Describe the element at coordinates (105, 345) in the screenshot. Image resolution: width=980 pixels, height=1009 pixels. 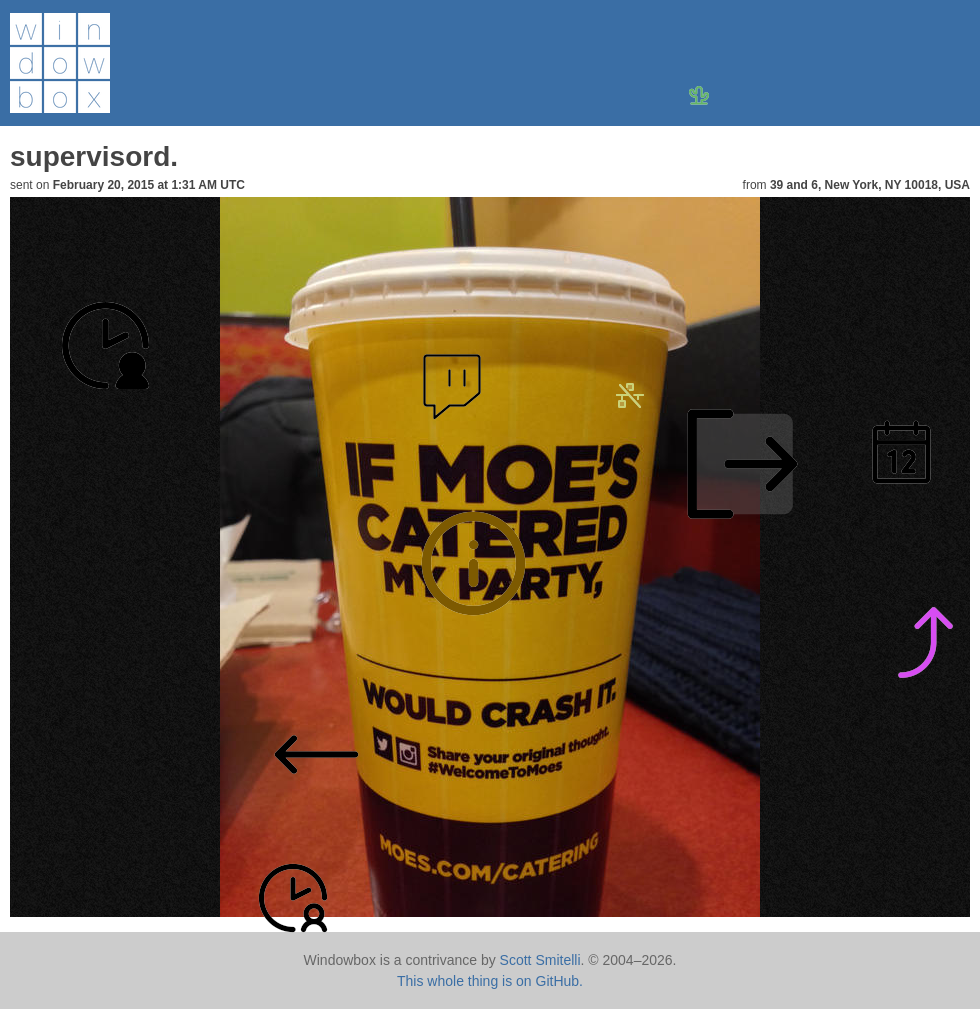
I see `view user activity history` at that location.